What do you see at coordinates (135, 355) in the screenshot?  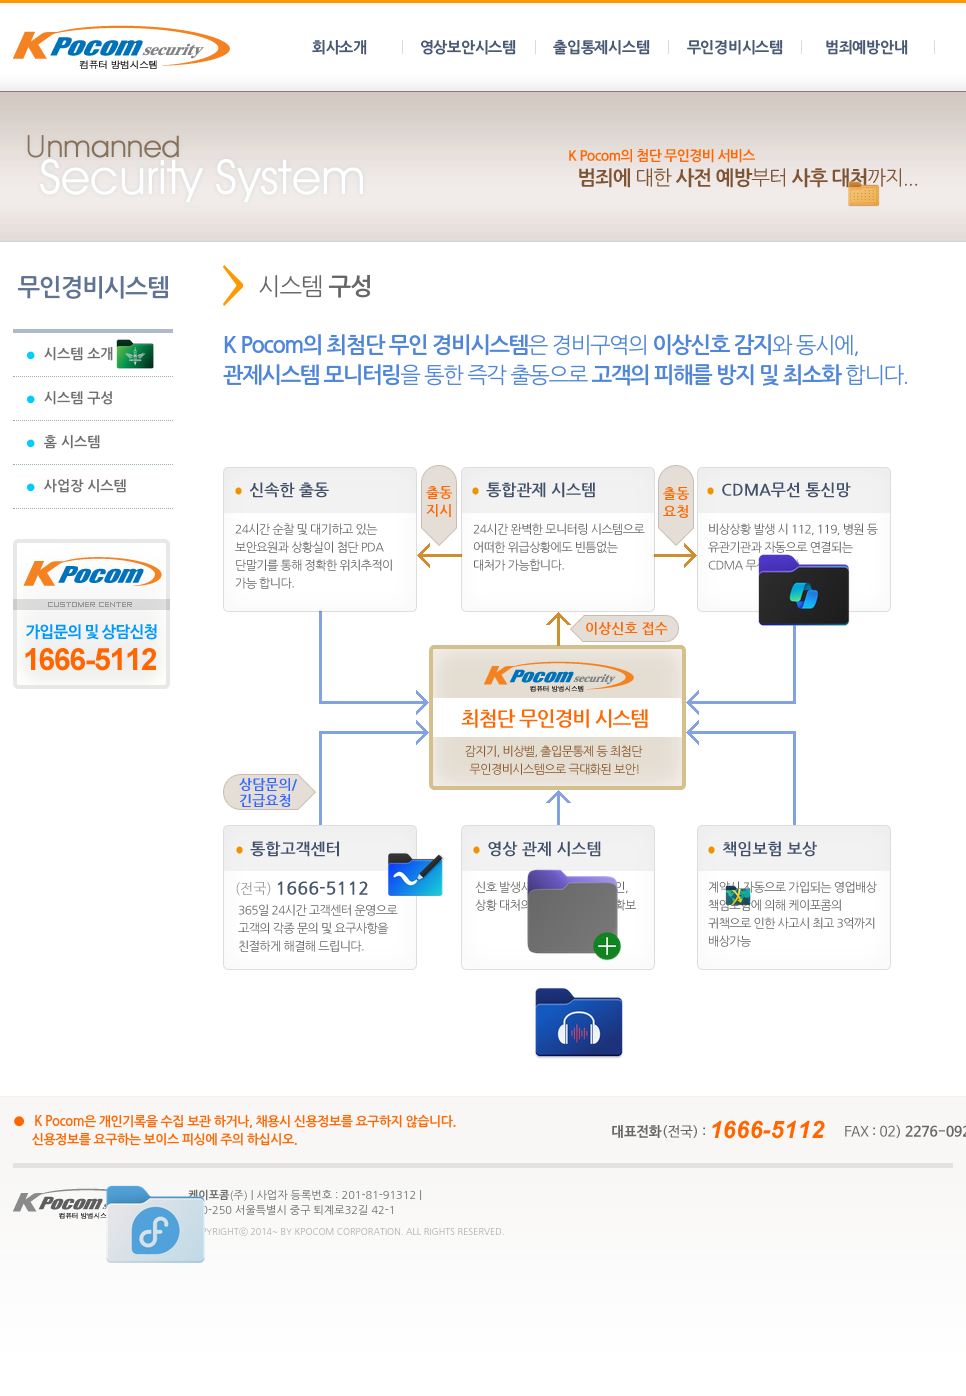 I see `open the nyk nemesis team or game folder` at bounding box center [135, 355].